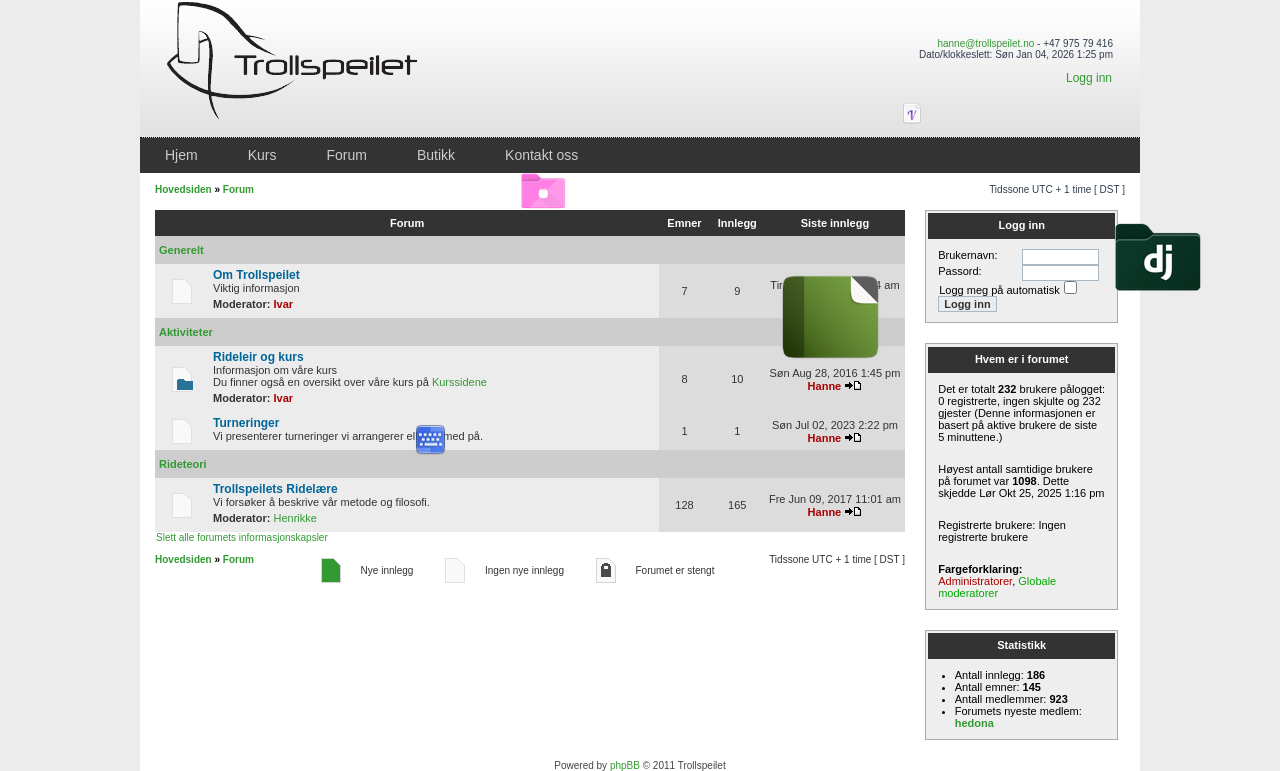  What do you see at coordinates (430, 439) in the screenshot?
I see `access keyboard and input method settings` at bounding box center [430, 439].